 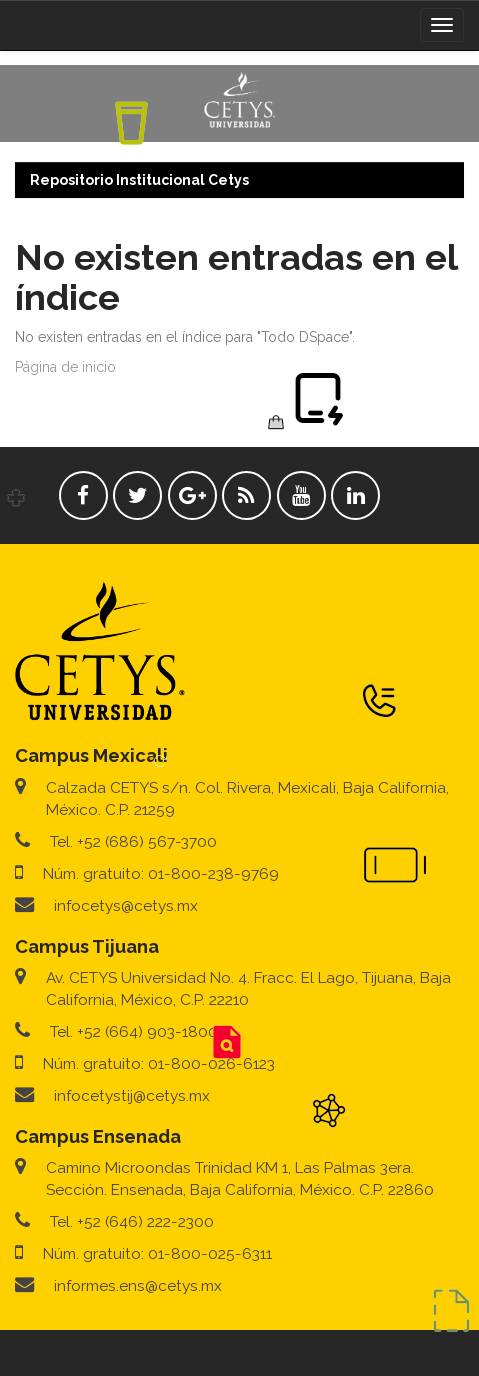 I want to click on access health or medical features, so click(x=16, y=498).